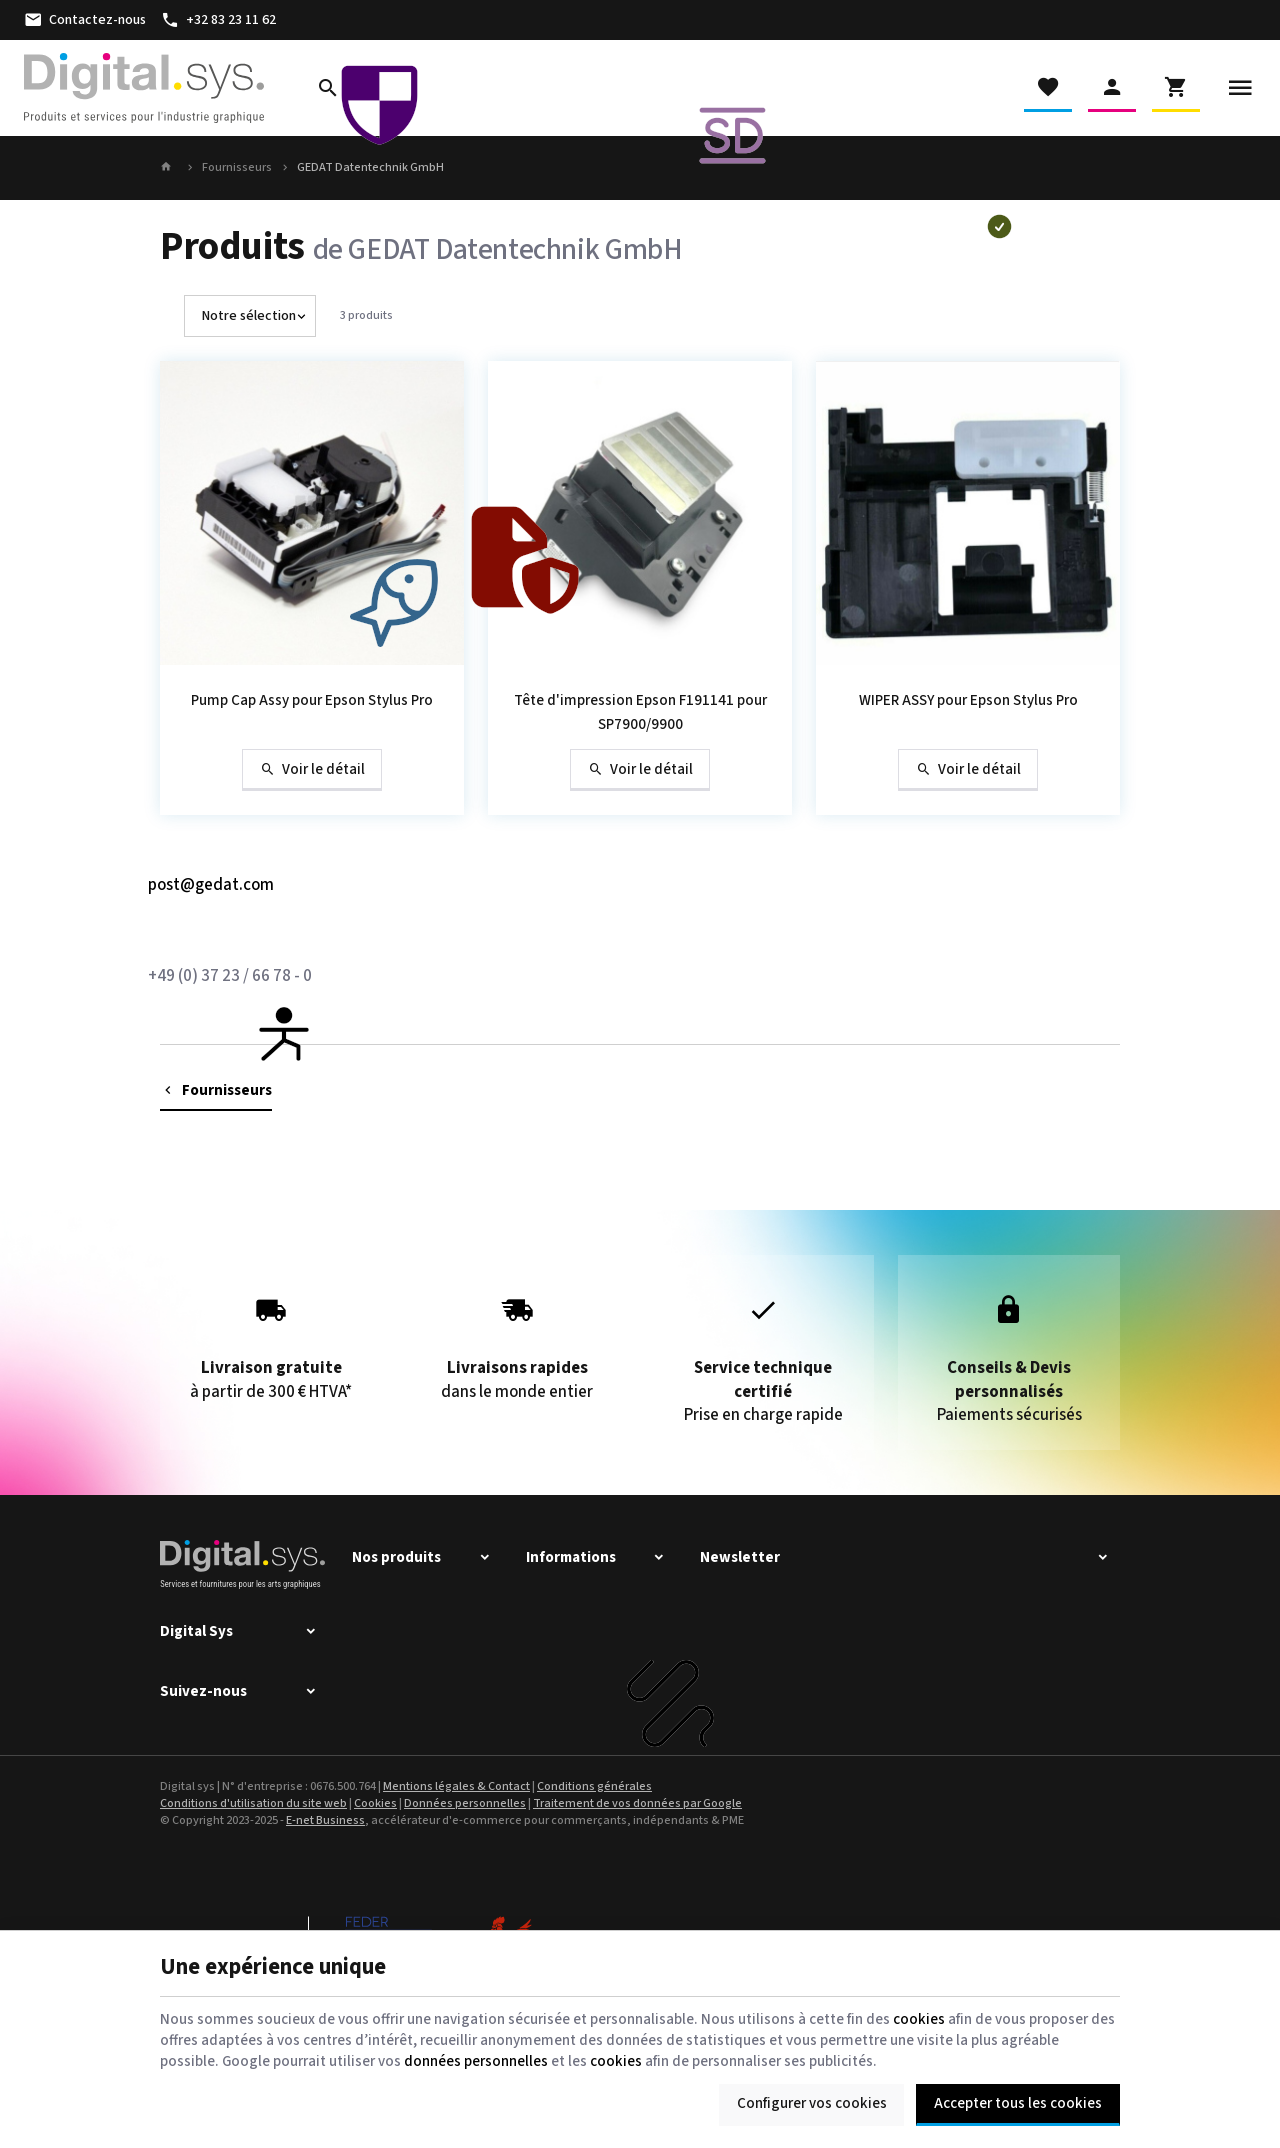 The image size is (1280, 2148). What do you see at coordinates (522, 557) in the screenshot?
I see `indicates a protected or secure file` at bounding box center [522, 557].